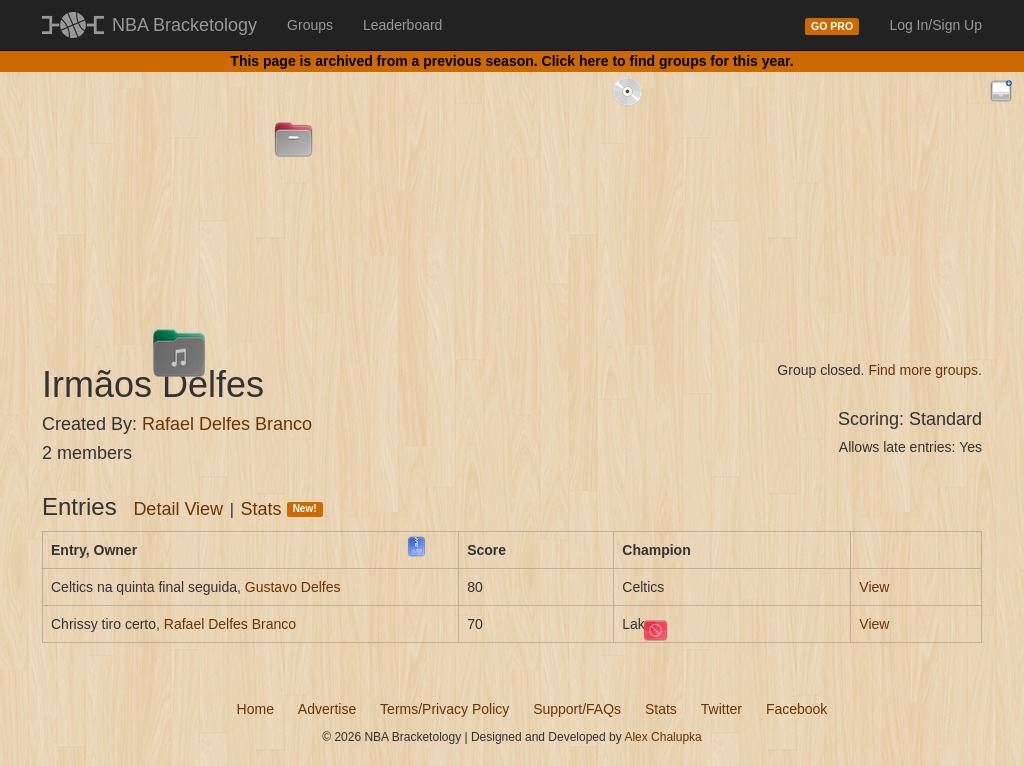  I want to click on move message to inbox, so click(1001, 91).